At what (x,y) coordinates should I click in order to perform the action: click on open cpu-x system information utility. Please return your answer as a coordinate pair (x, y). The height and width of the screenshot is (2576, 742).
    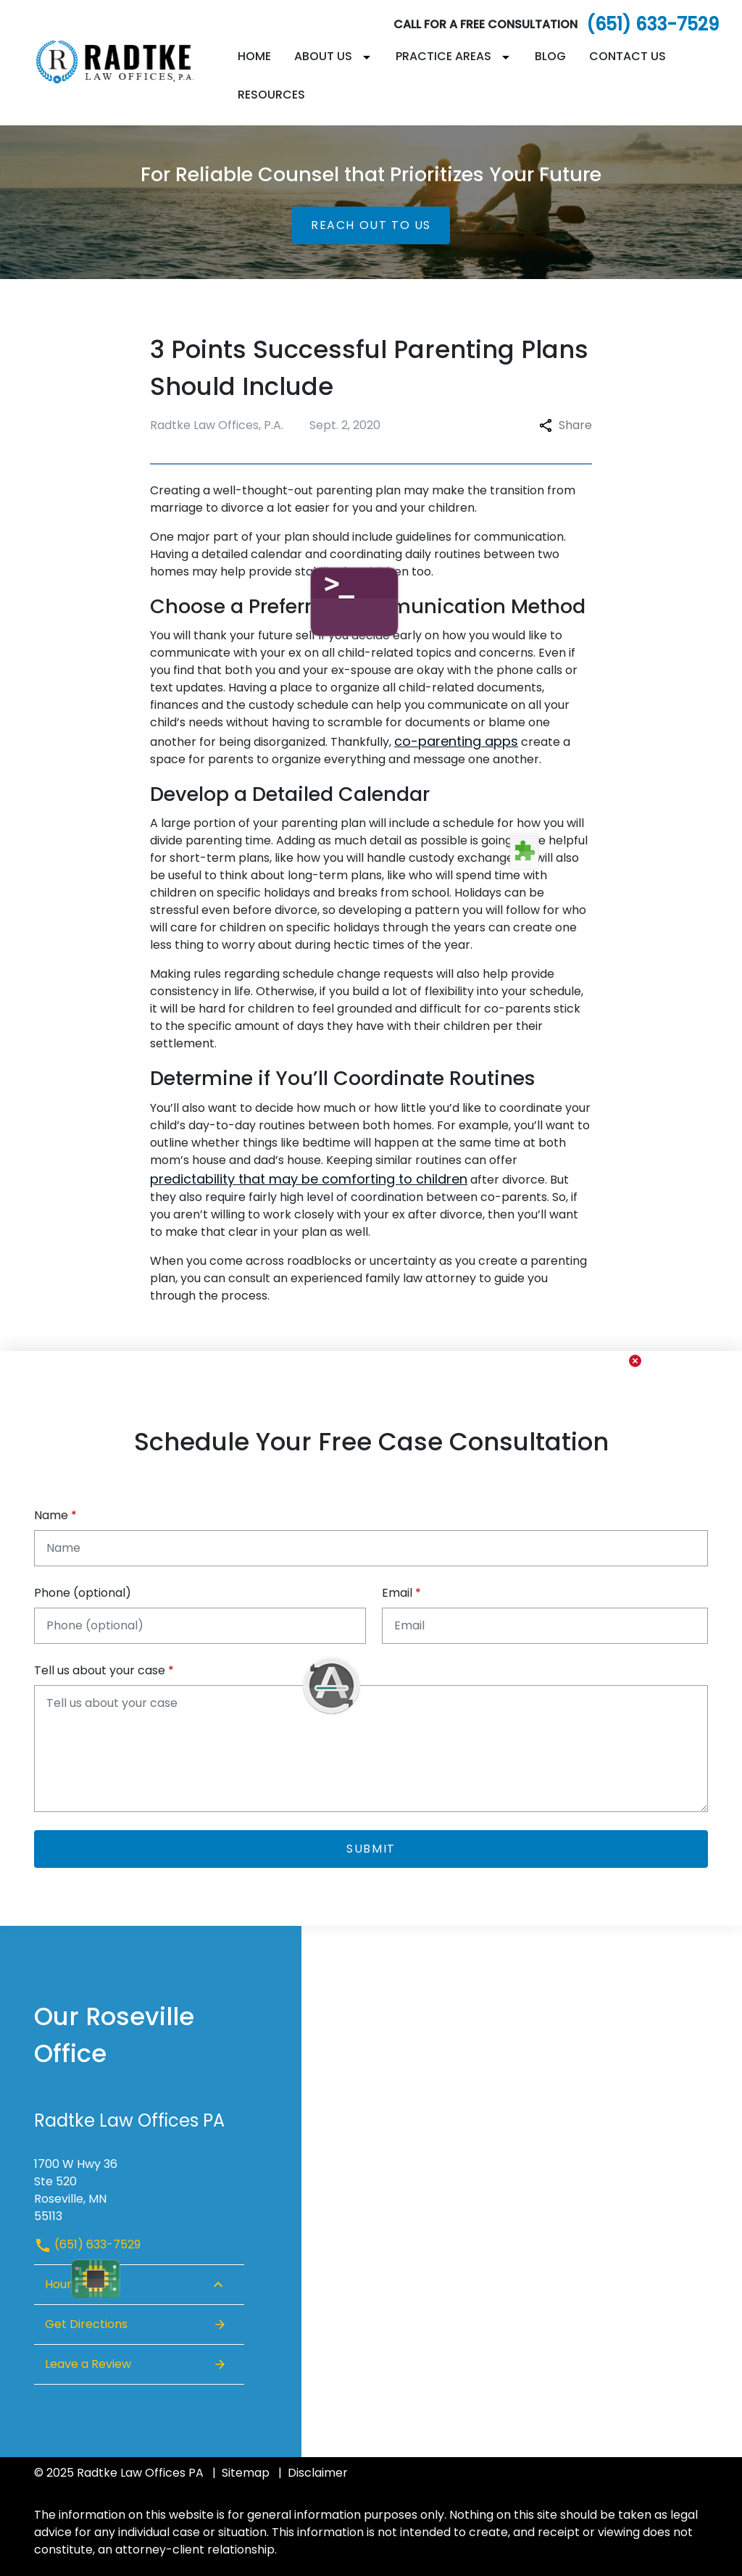
    Looking at the image, I should click on (96, 2279).